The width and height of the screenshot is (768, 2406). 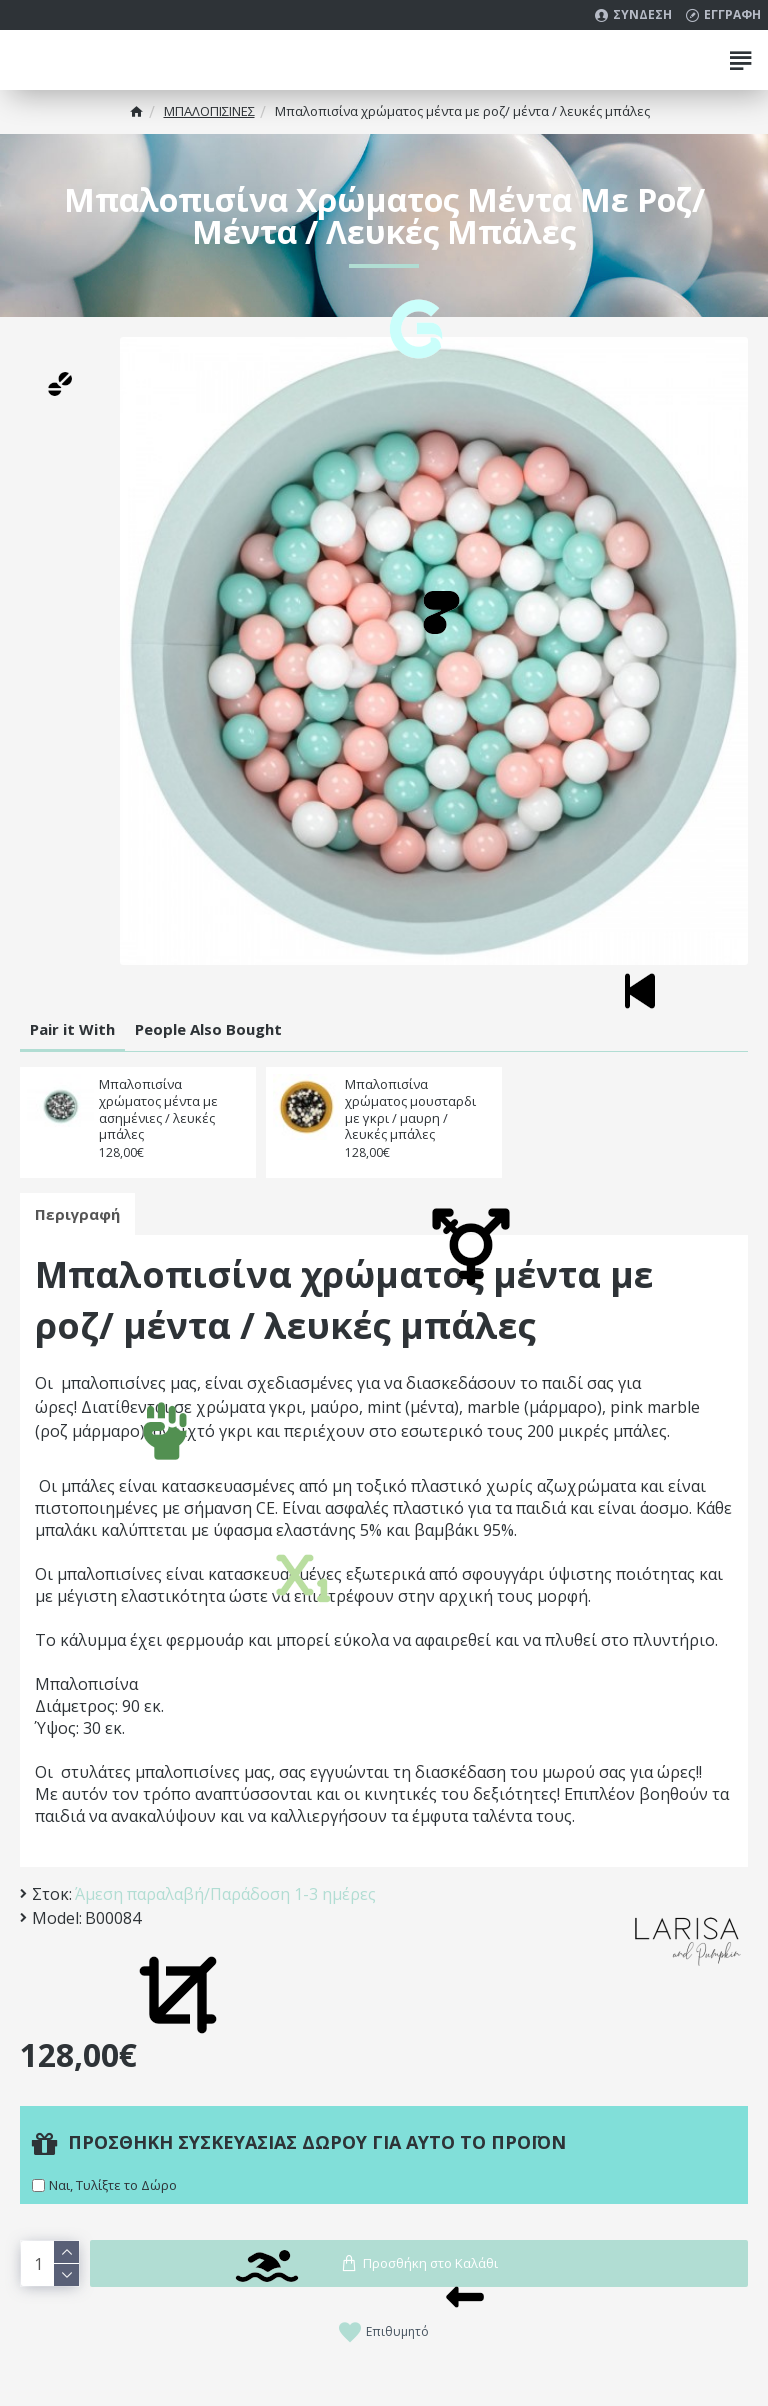 What do you see at coordinates (300, 1575) in the screenshot?
I see `format text as subscript` at bounding box center [300, 1575].